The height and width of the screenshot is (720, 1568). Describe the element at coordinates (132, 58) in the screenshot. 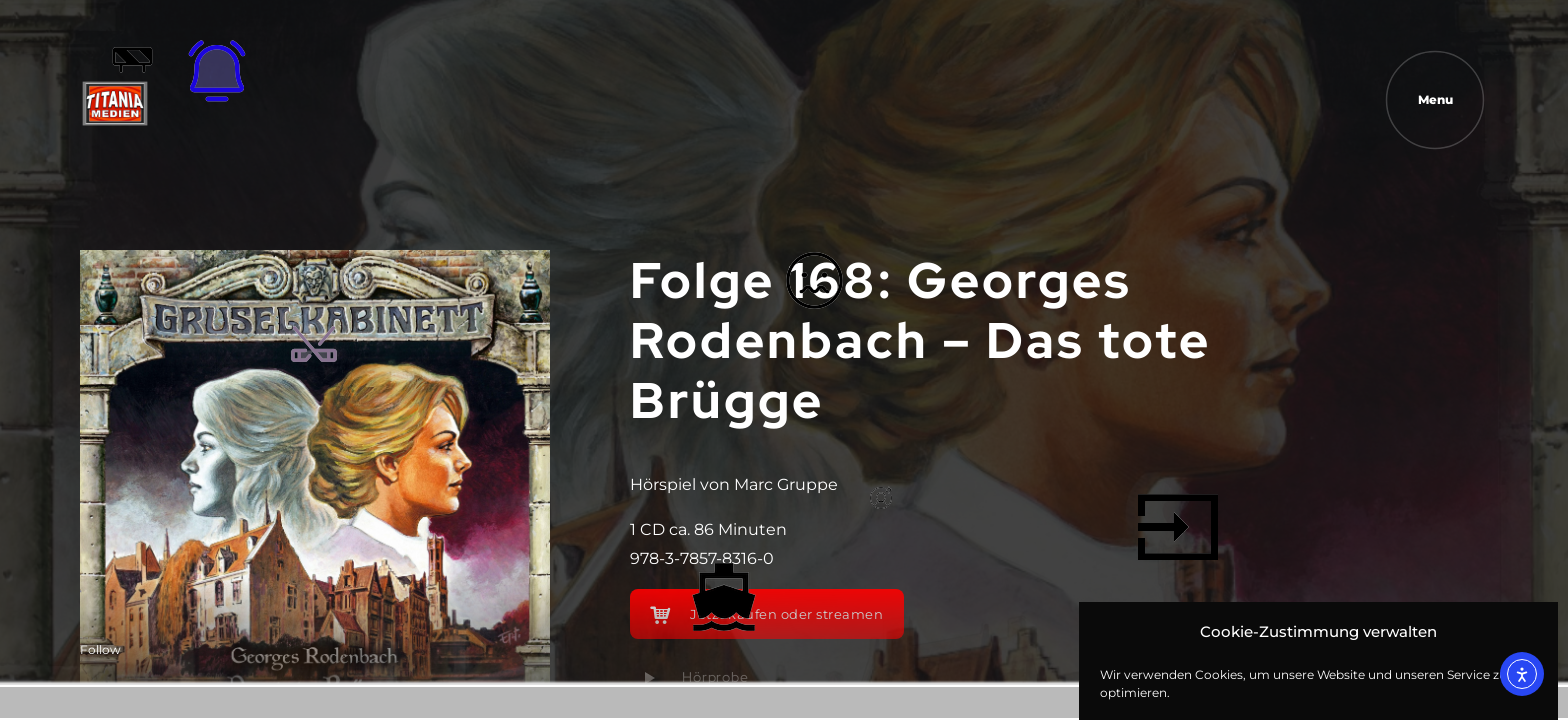

I see `indicates a blocked or restricted area` at that location.